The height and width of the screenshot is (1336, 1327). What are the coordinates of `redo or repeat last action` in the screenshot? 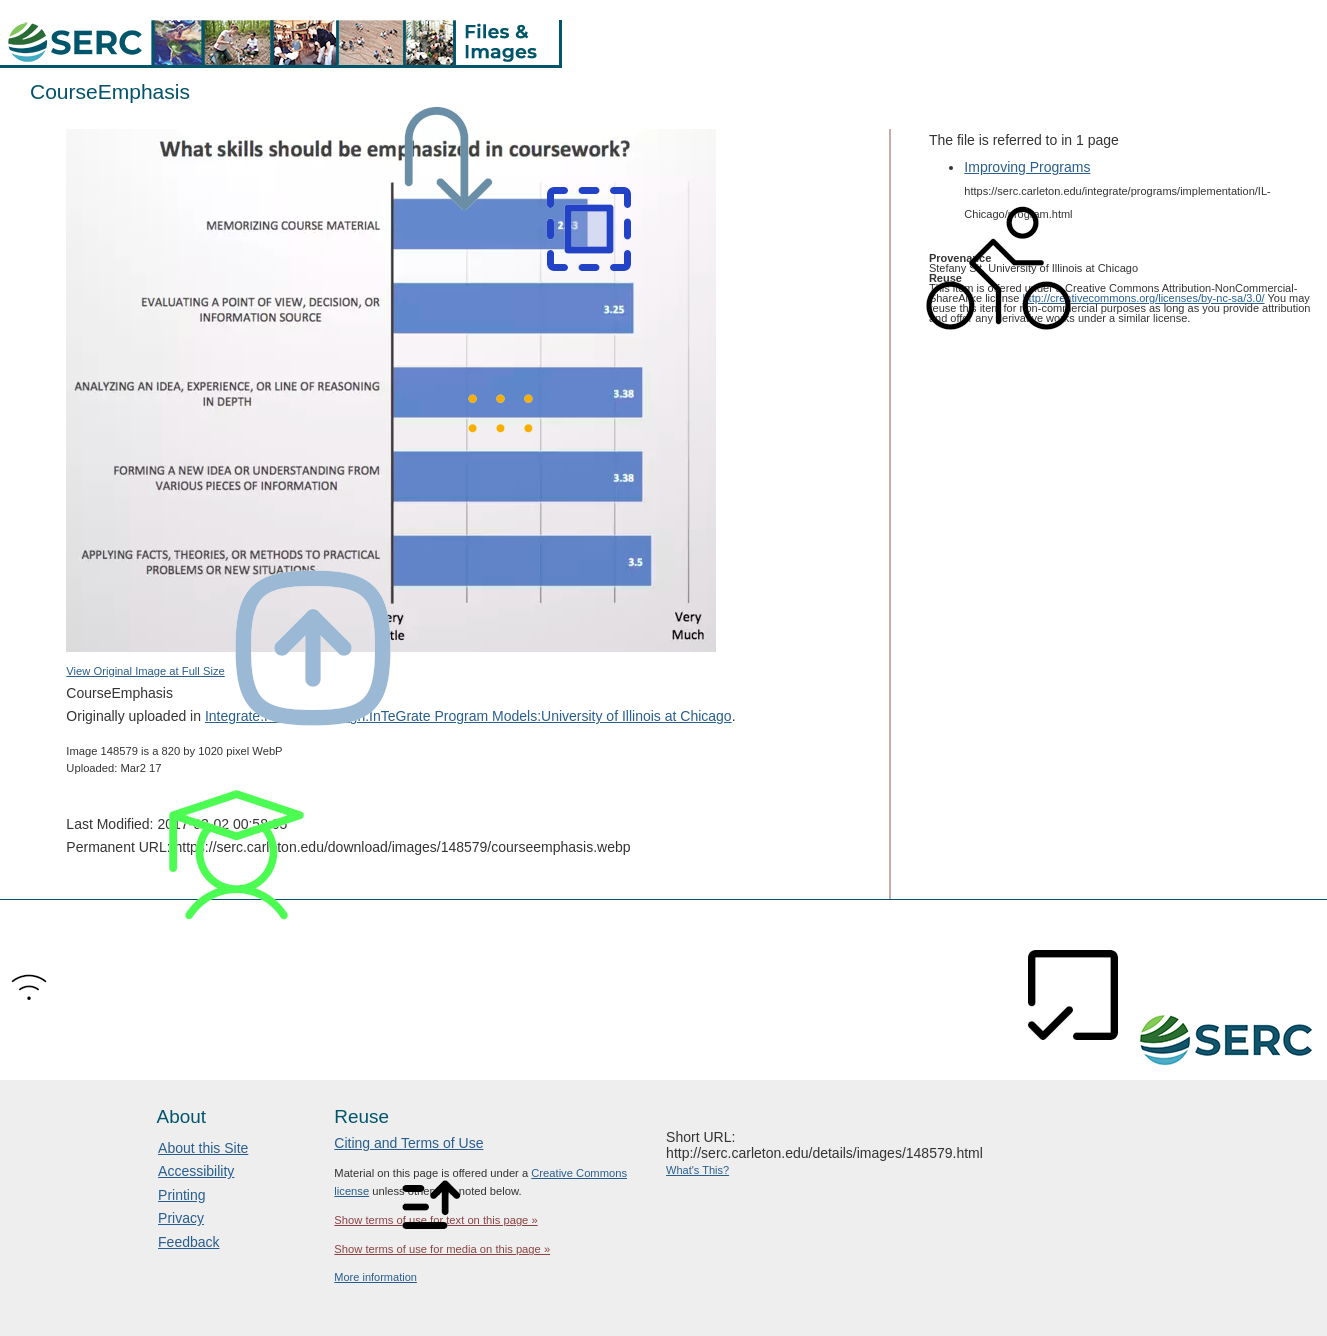 It's located at (444, 158).